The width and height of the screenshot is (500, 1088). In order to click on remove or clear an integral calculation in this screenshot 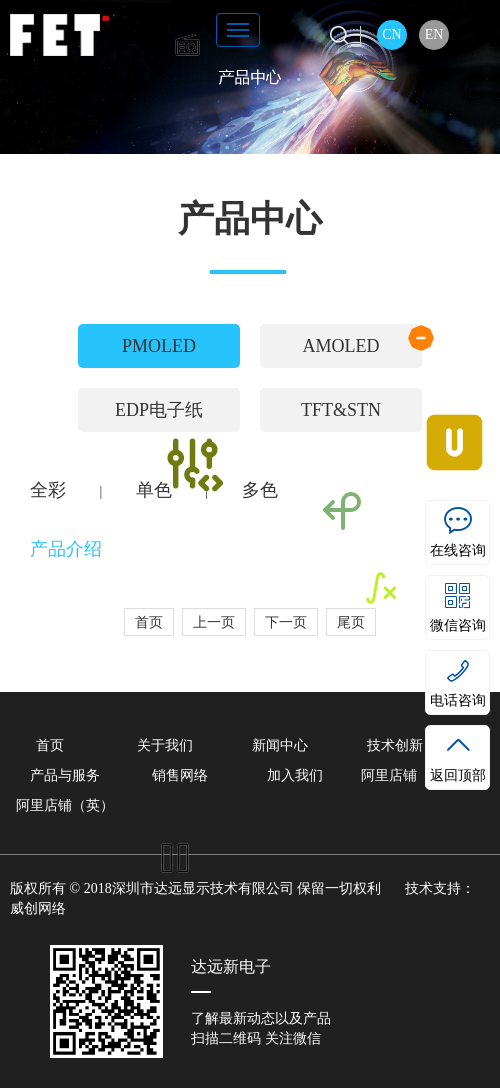, I will do `click(382, 588)`.